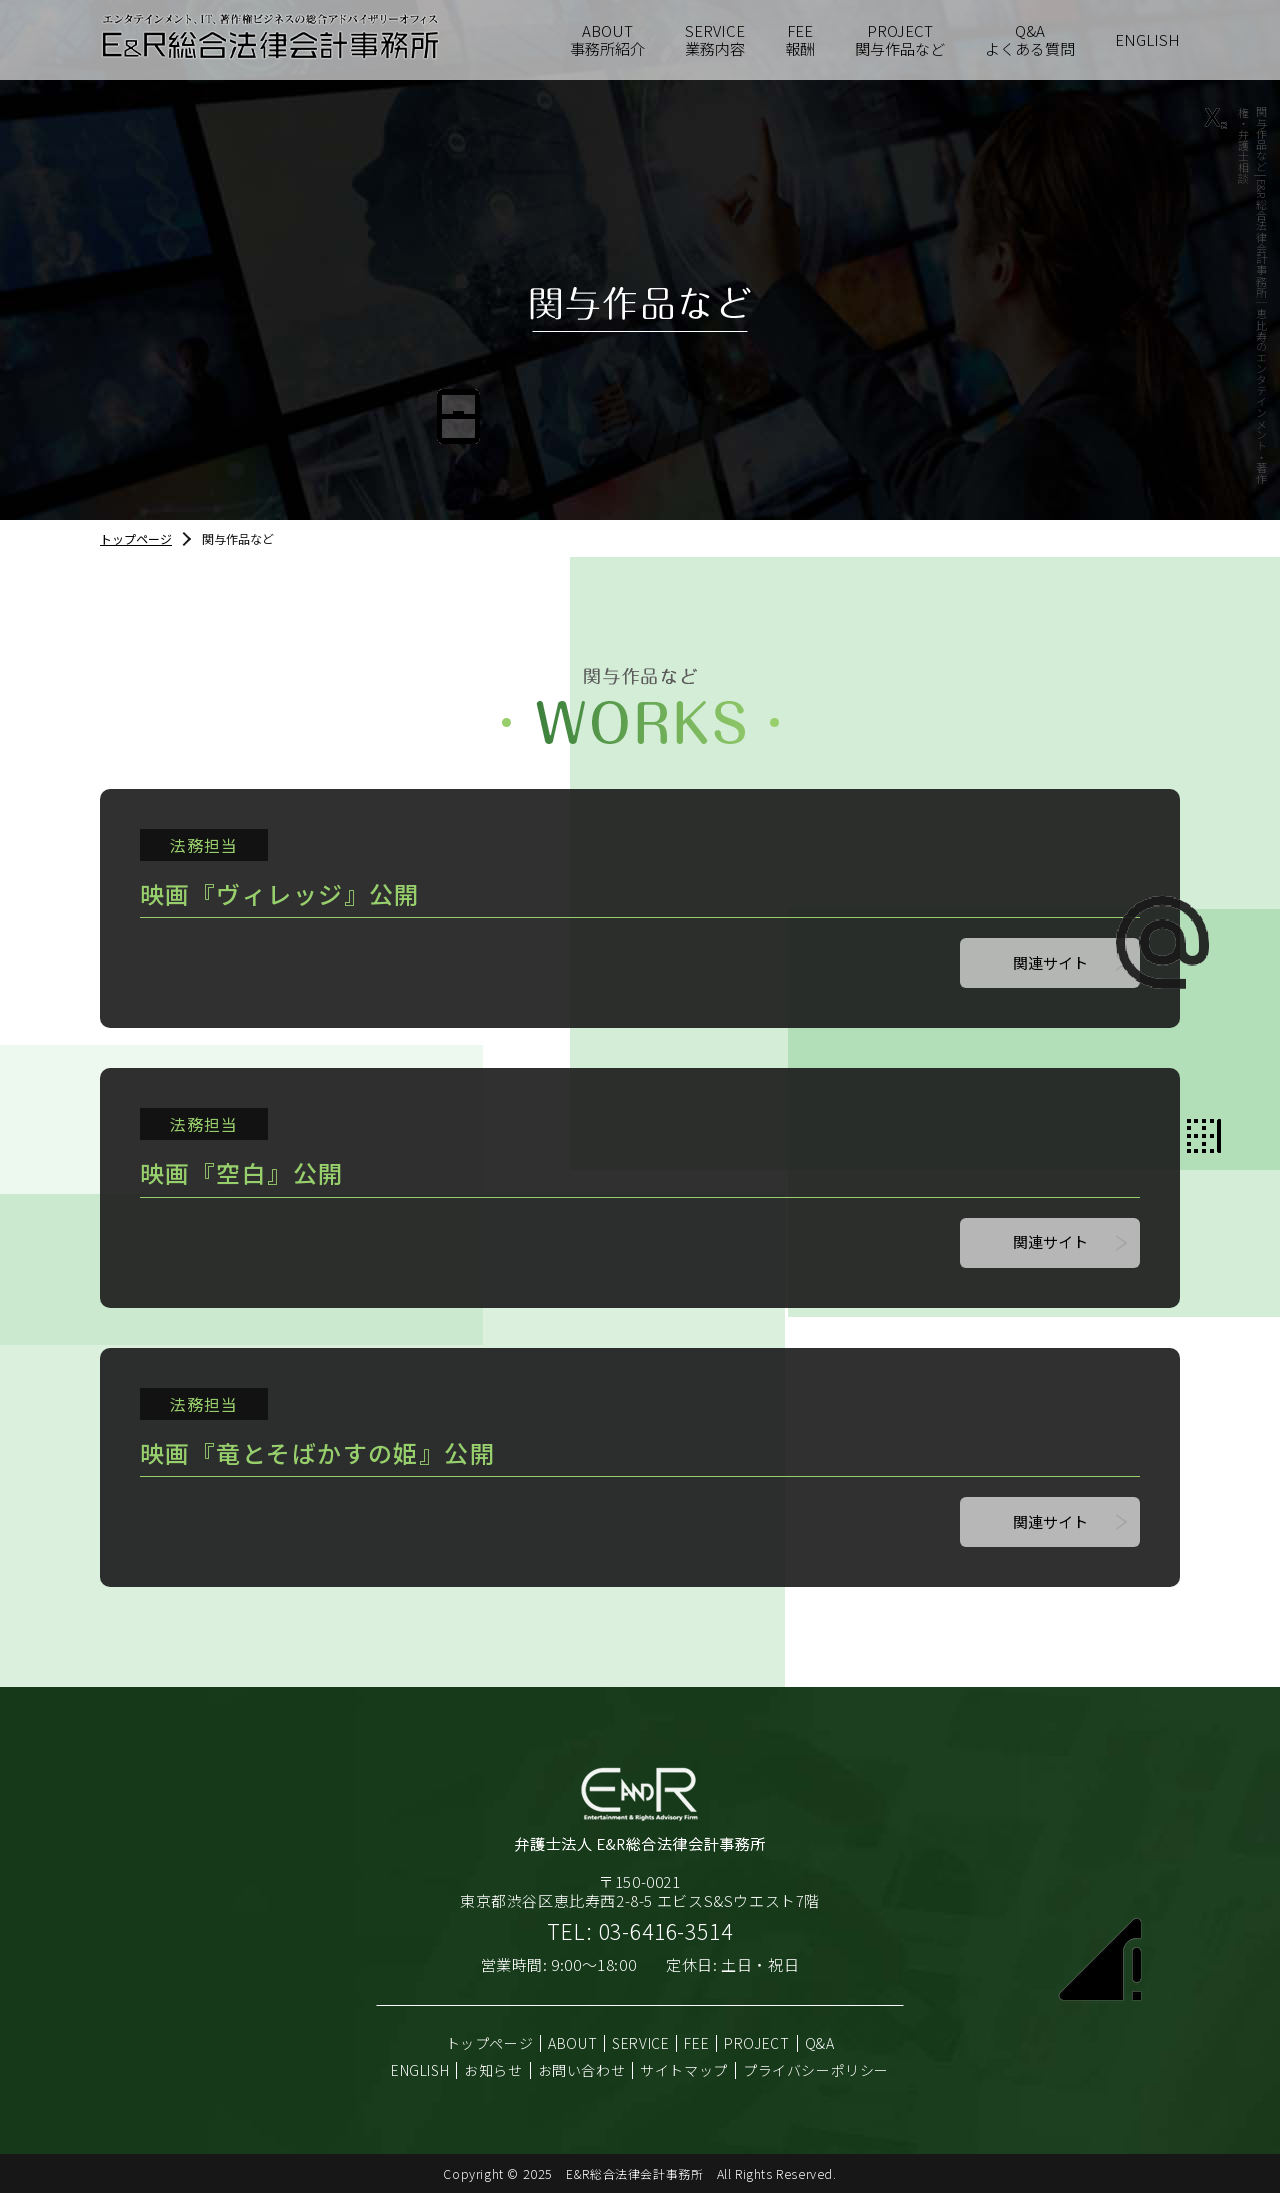 Image resolution: width=1280 pixels, height=2193 pixels. What do you see at coordinates (1204, 1136) in the screenshot?
I see `apply border to the right edge of a cell or selection` at bounding box center [1204, 1136].